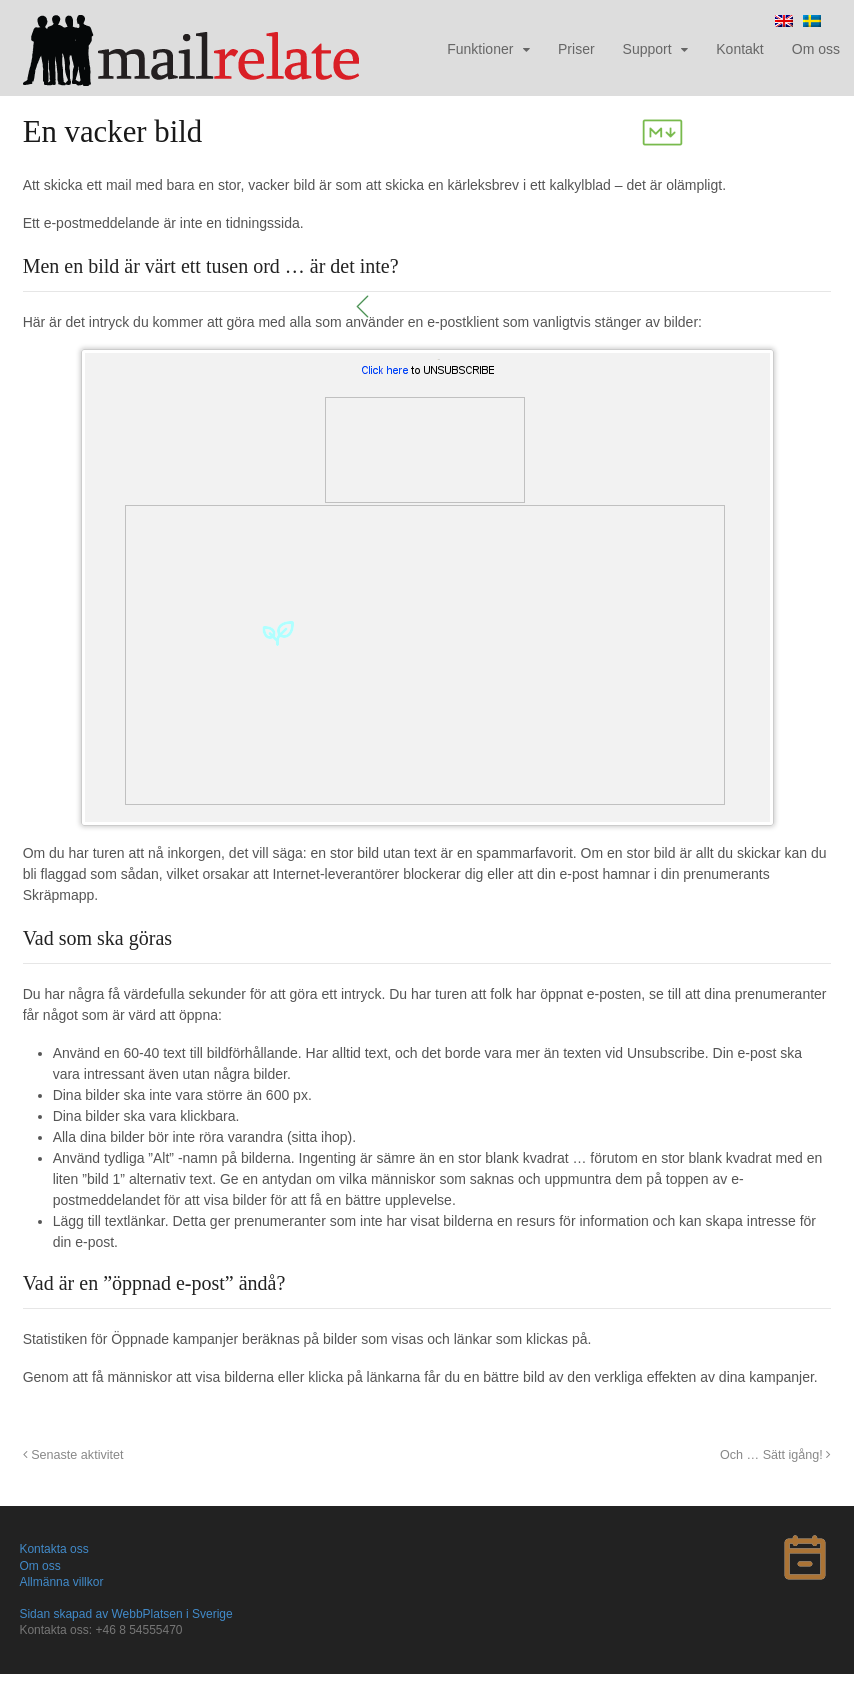 This screenshot has height=1695, width=854. I want to click on remove an event from calendar, so click(805, 1559).